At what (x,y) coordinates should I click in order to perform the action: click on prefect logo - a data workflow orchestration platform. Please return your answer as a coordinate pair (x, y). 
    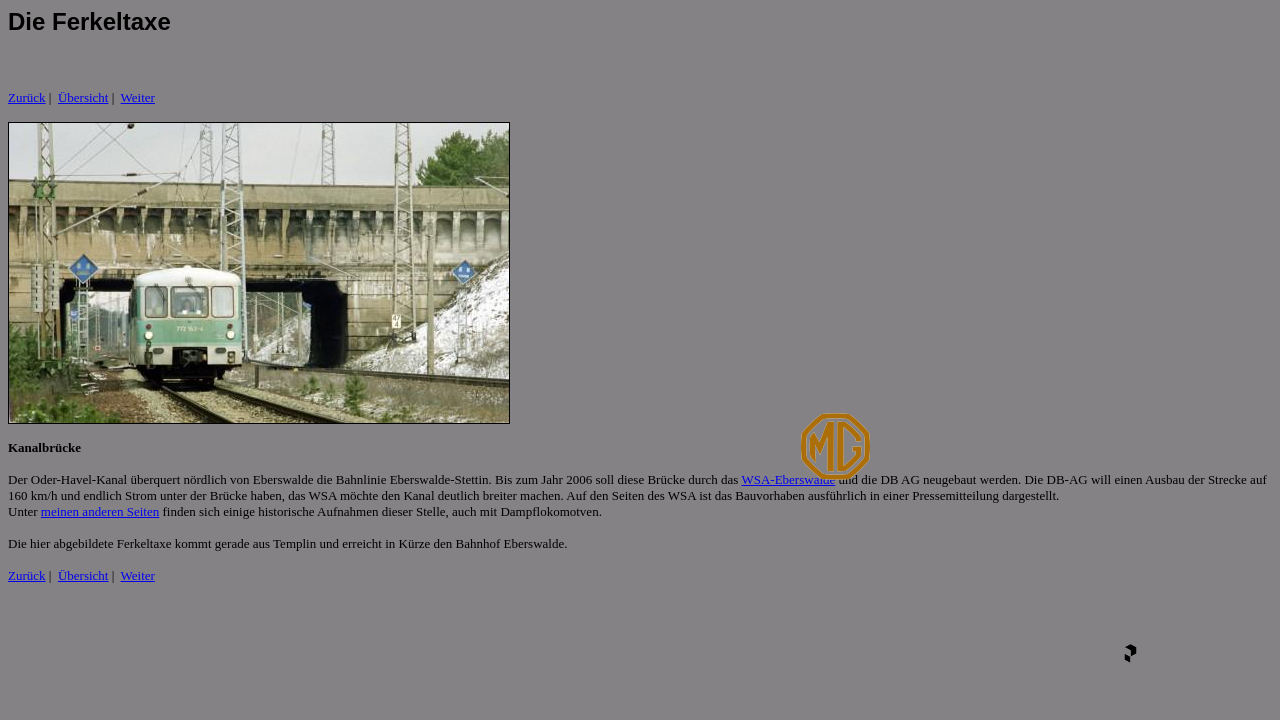
    Looking at the image, I should click on (1130, 653).